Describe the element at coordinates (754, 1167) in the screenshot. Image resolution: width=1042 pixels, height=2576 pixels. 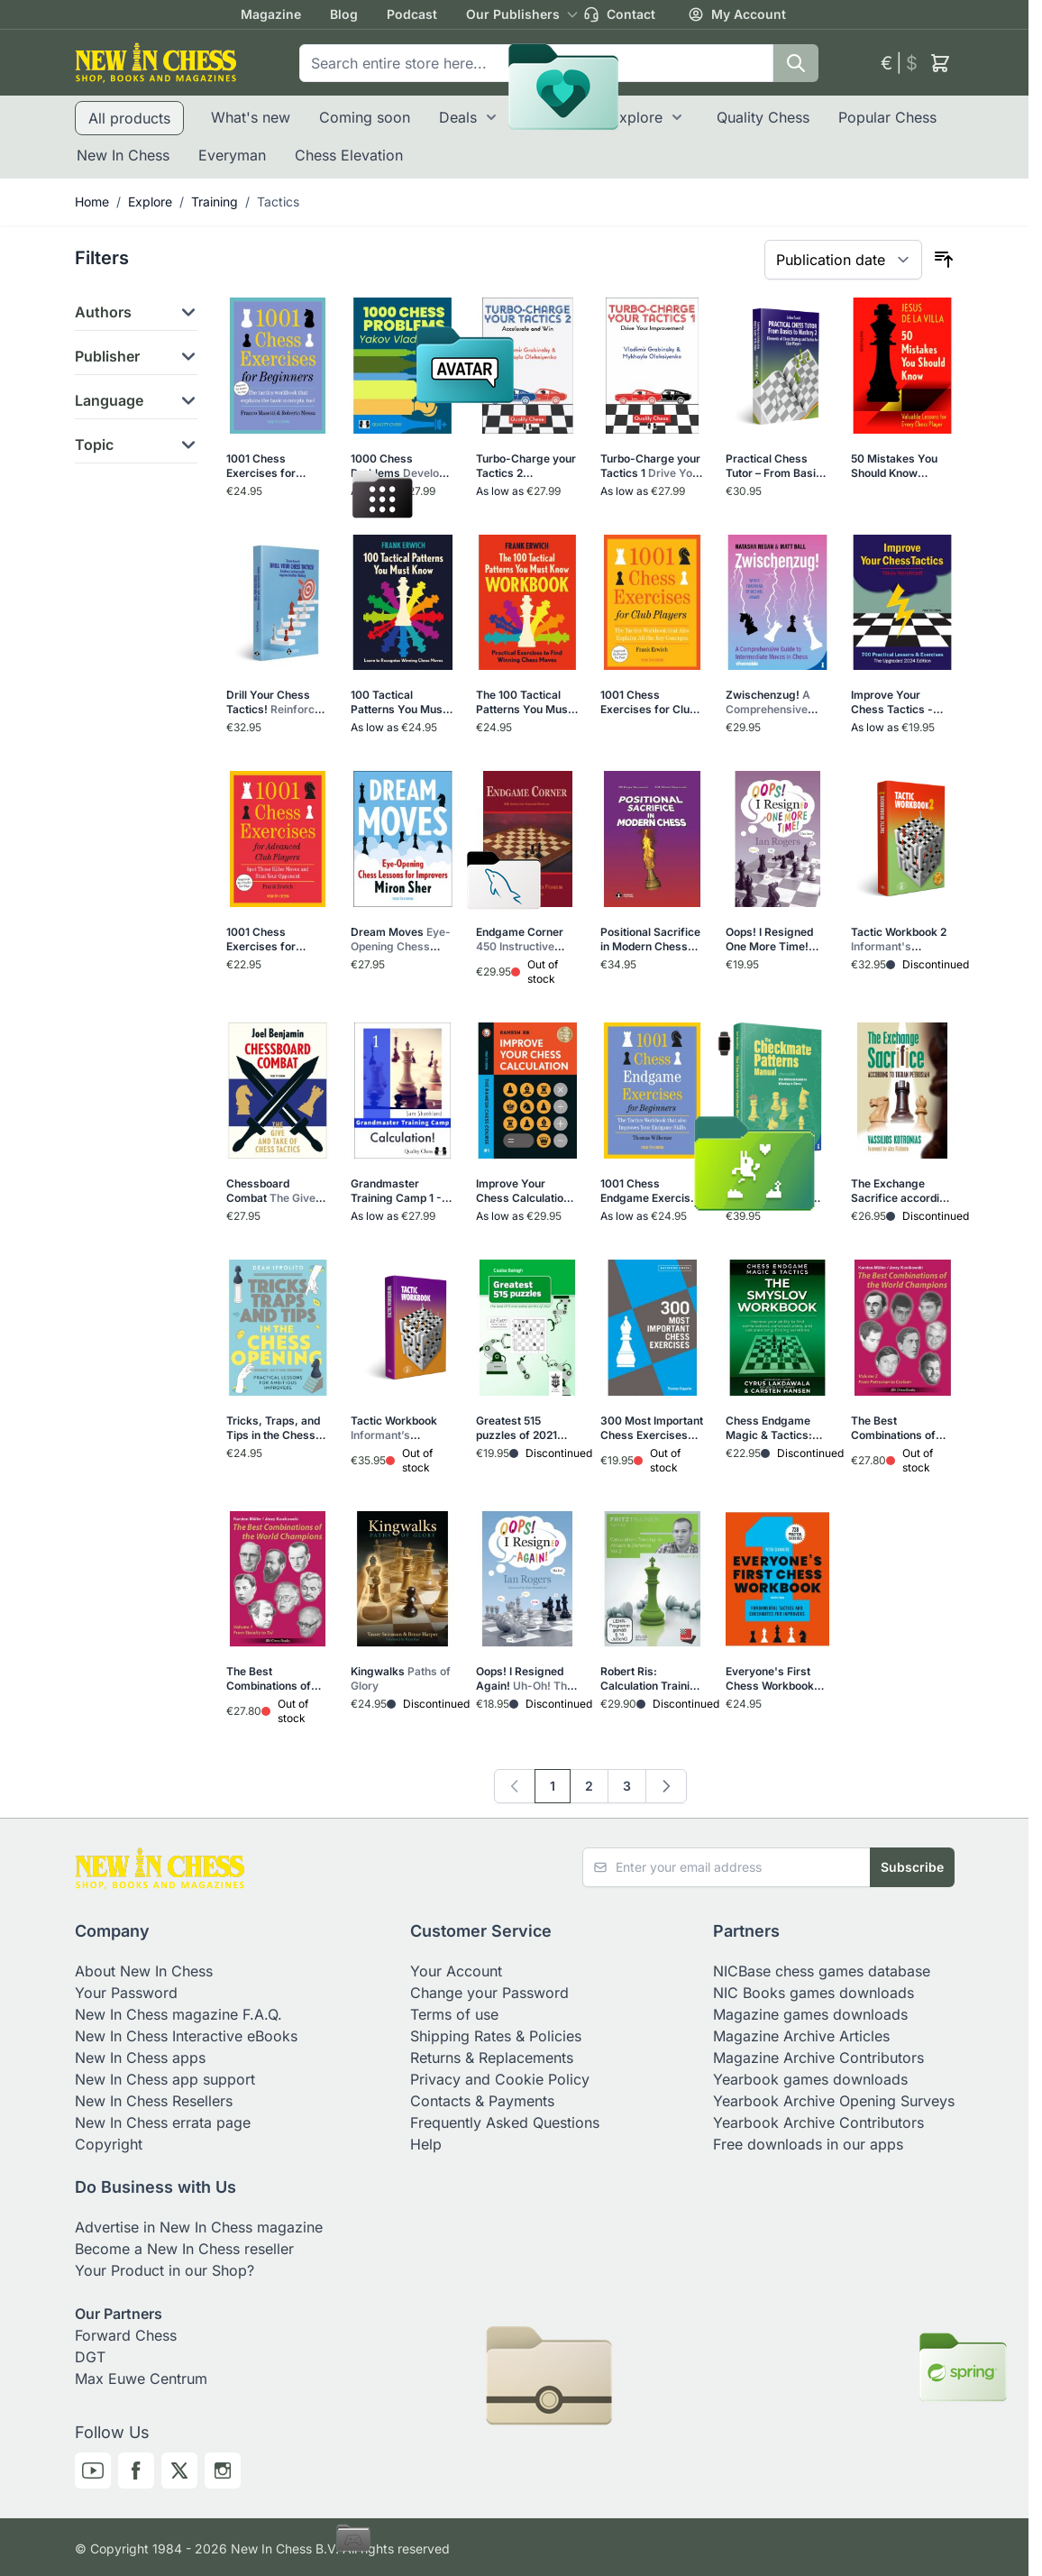
I see `open your gamejolt games folder` at that location.